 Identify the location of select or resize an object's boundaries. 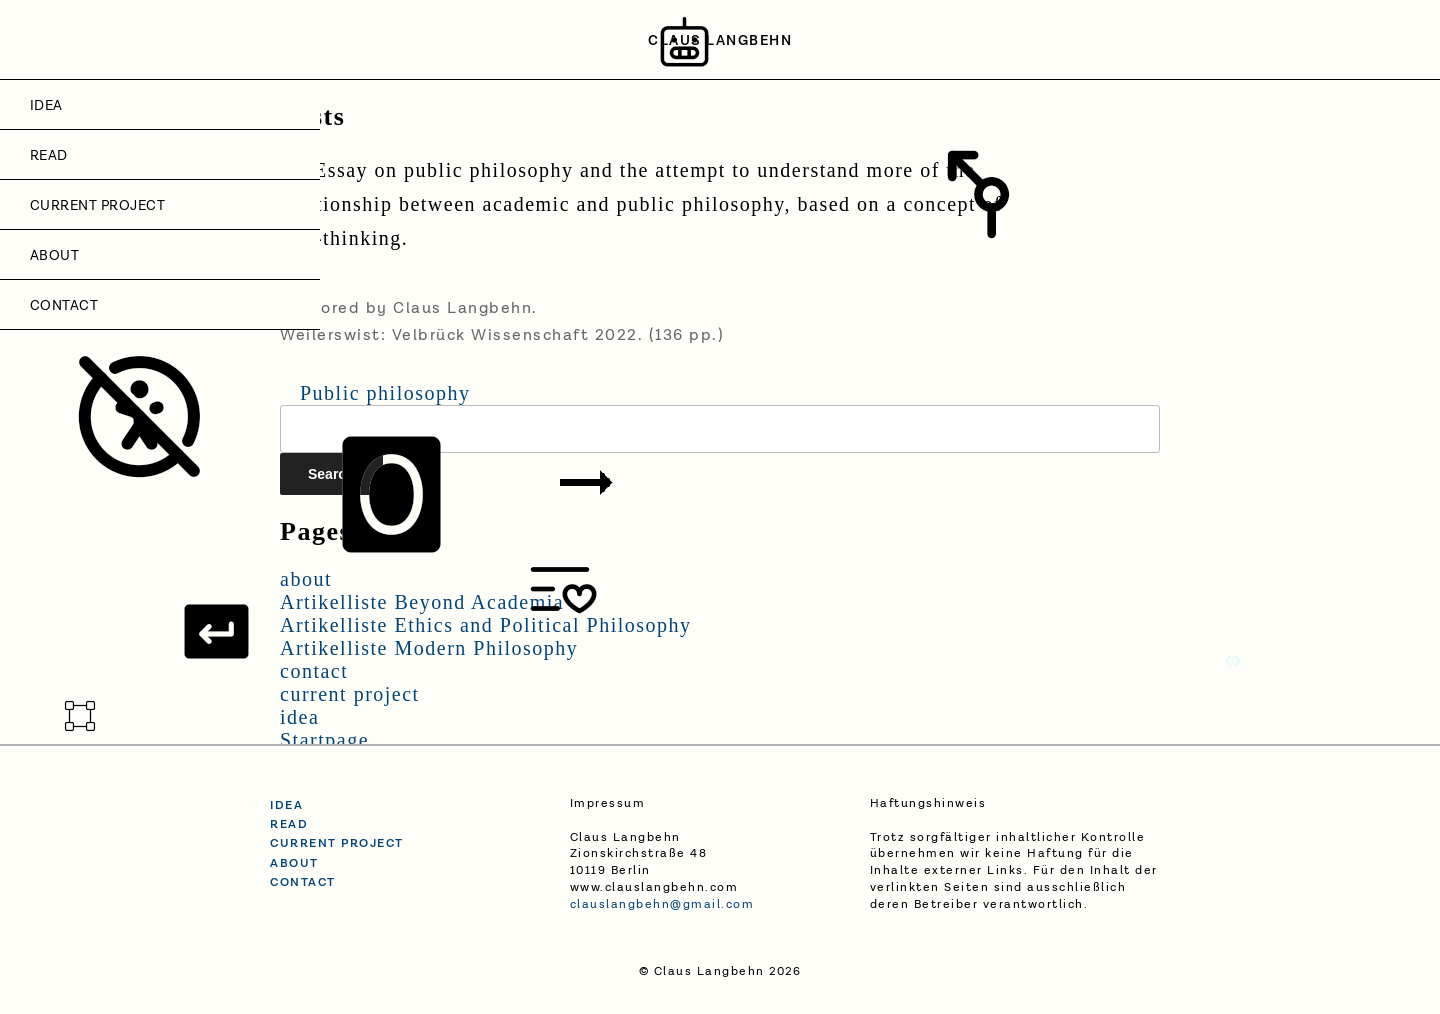
(80, 716).